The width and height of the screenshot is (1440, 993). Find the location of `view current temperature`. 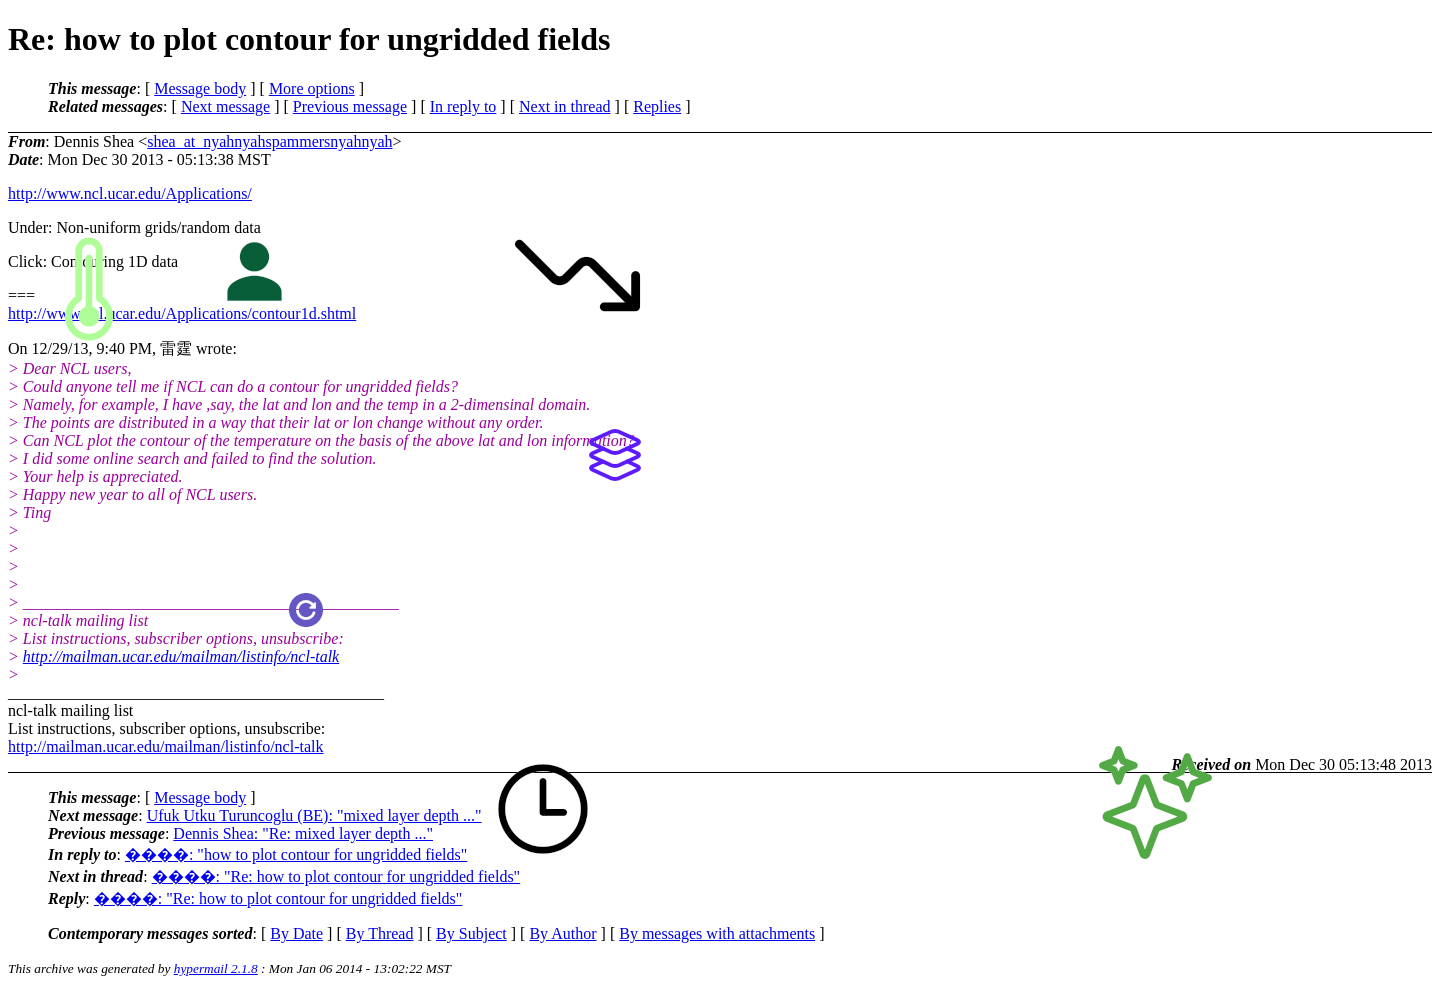

view current temperature is located at coordinates (89, 289).